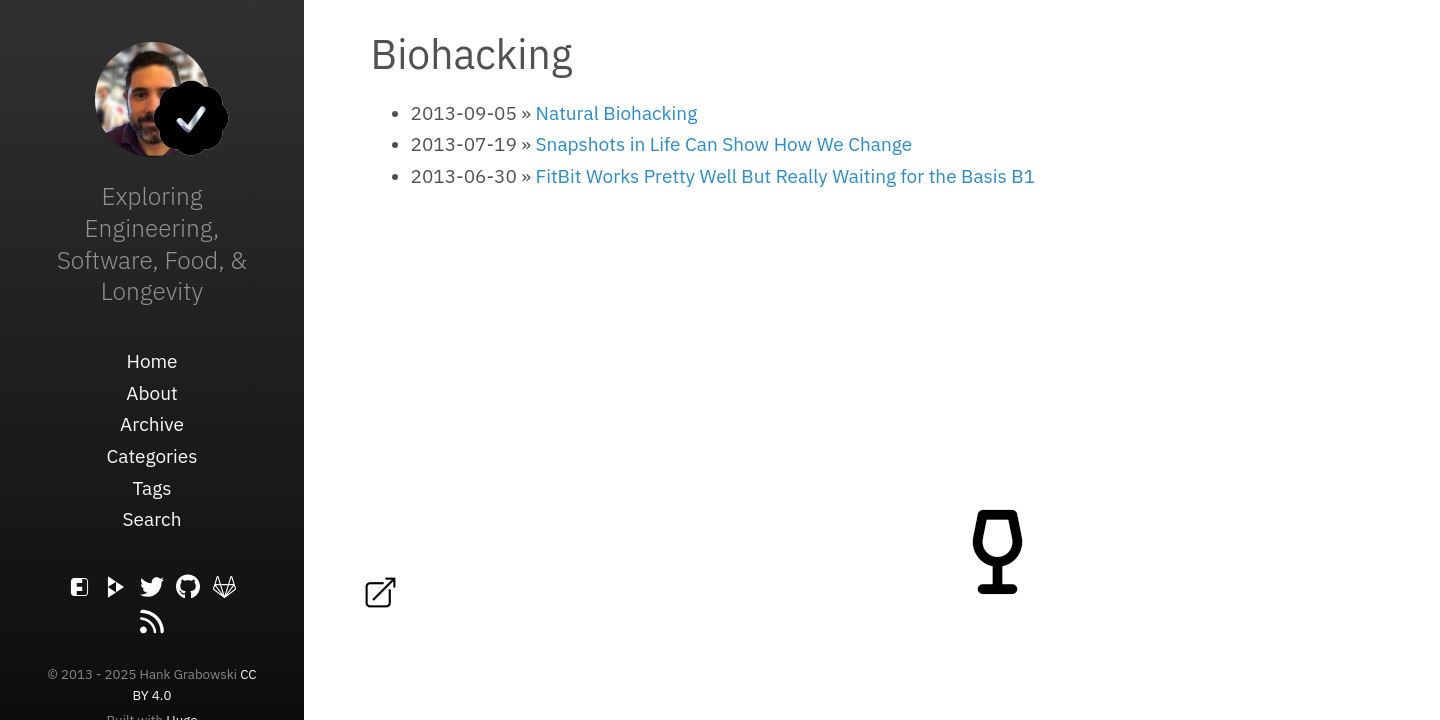 The image size is (1440, 720). What do you see at coordinates (191, 118) in the screenshot?
I see `verified account or profile status` at bounding box center [191, 118].